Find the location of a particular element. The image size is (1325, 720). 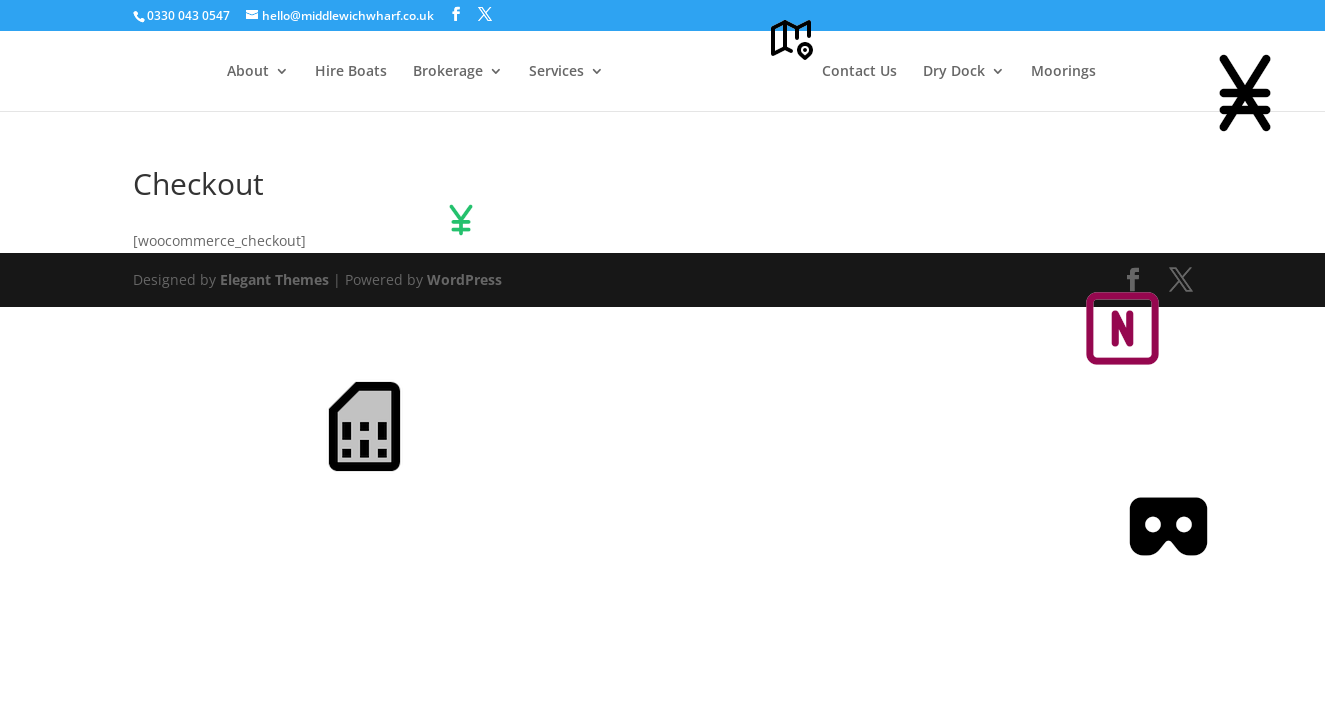

access virtual reality or VR mode is located at coordinates (1168, 524).